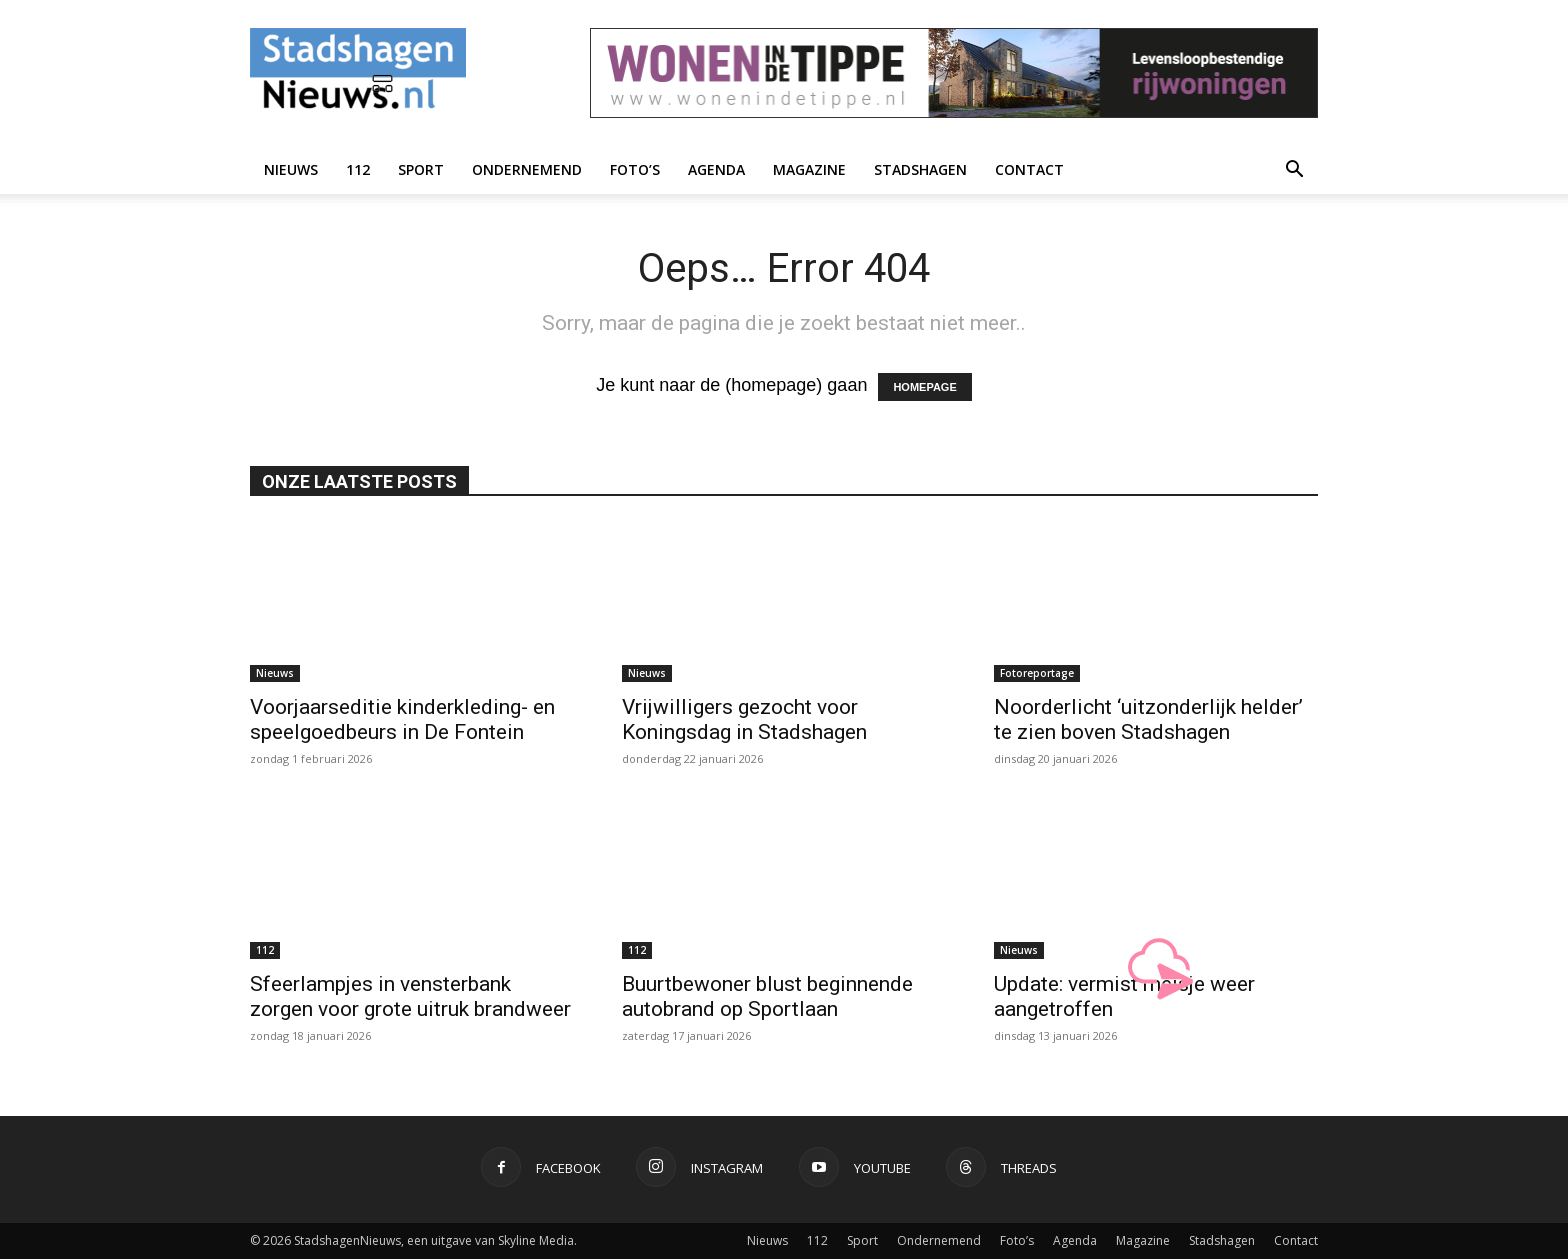 This screenshot has height=1259, width=1568. Describe the element at coordinates (1161, 967) in the screenshot. I see `send to remote agent or cloud service` at that location.